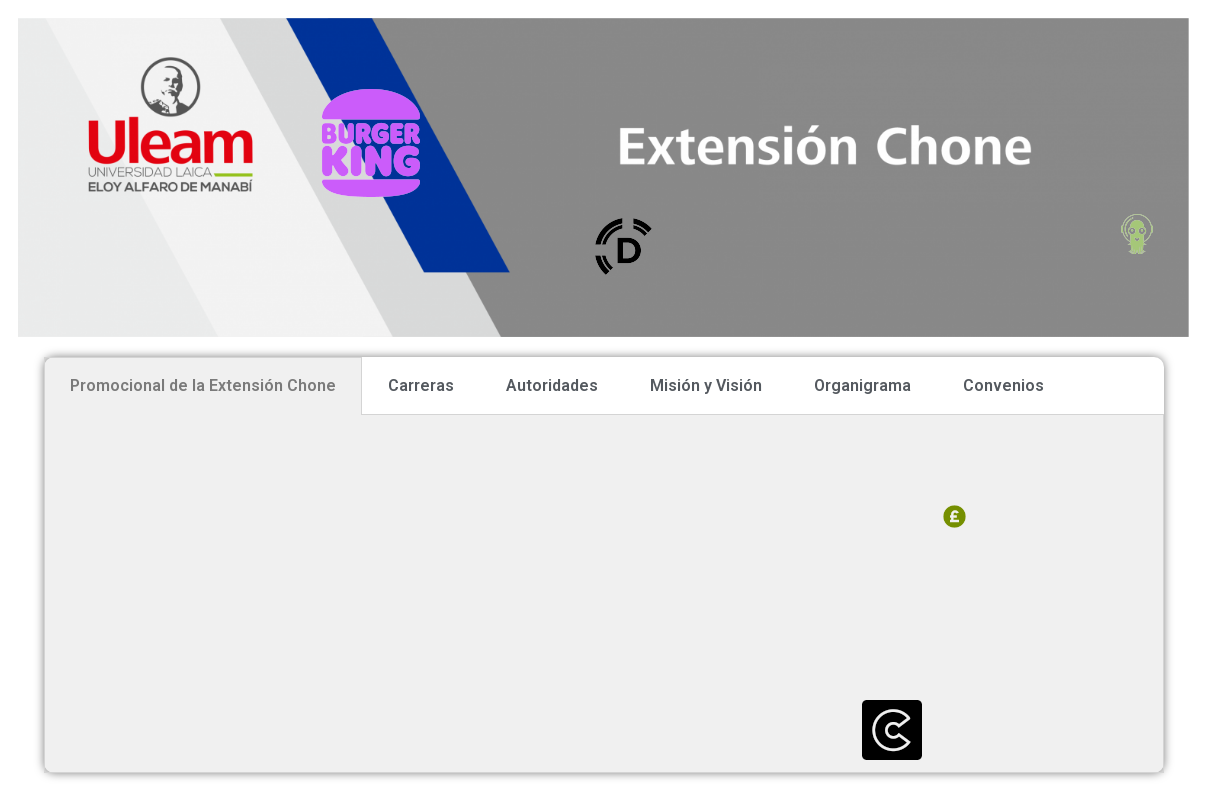  Describe the element at coordinates (623, 246) in the screenshot. I see `OWASP Dependency-Check logo` at that location.